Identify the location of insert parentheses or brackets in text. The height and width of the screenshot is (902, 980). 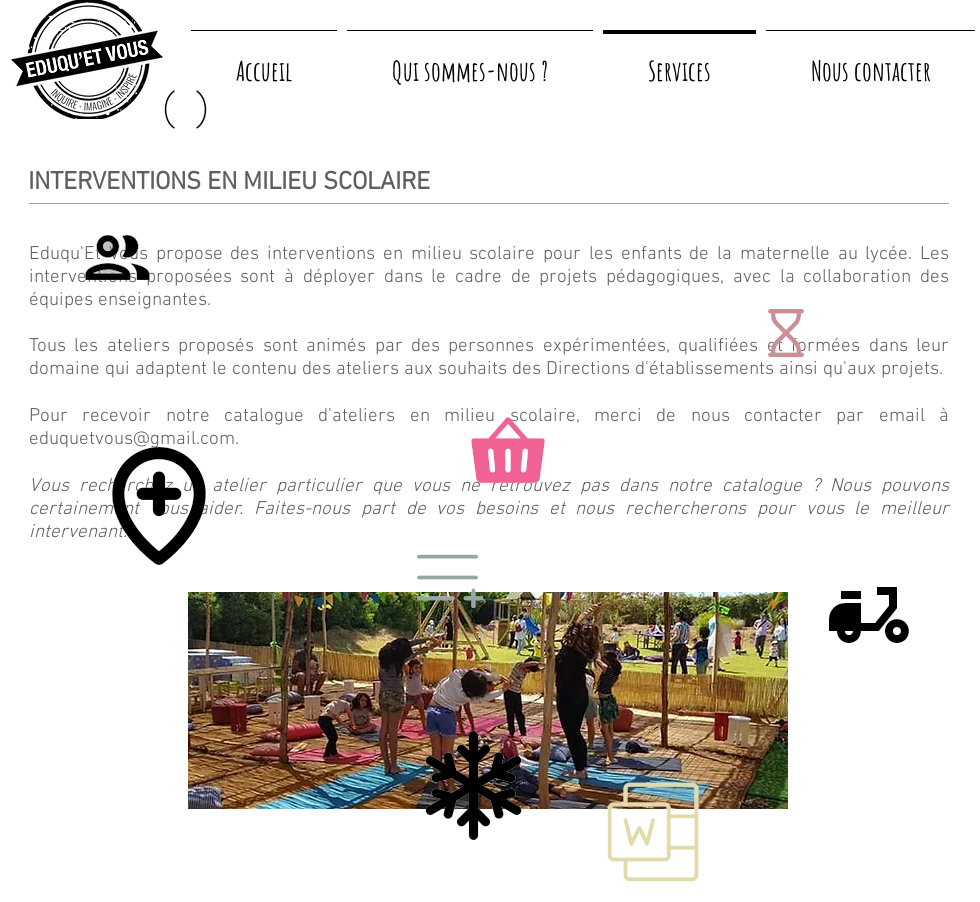
(185, 109).